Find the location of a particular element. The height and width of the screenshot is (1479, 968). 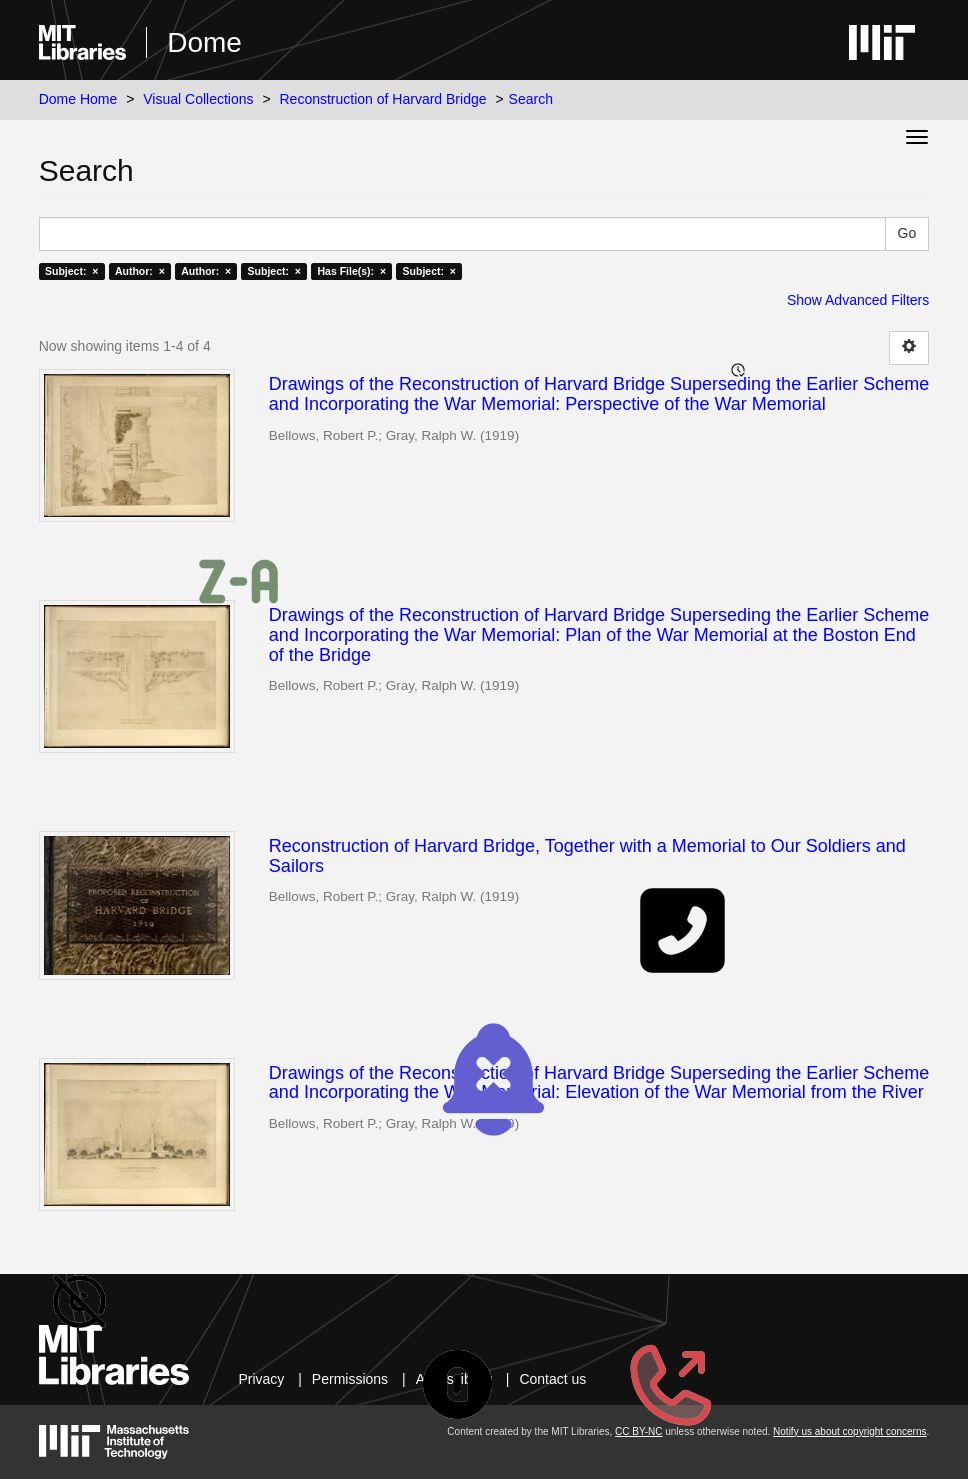

sort items in reverse alphabetical order is located at coordinates (238, 581).